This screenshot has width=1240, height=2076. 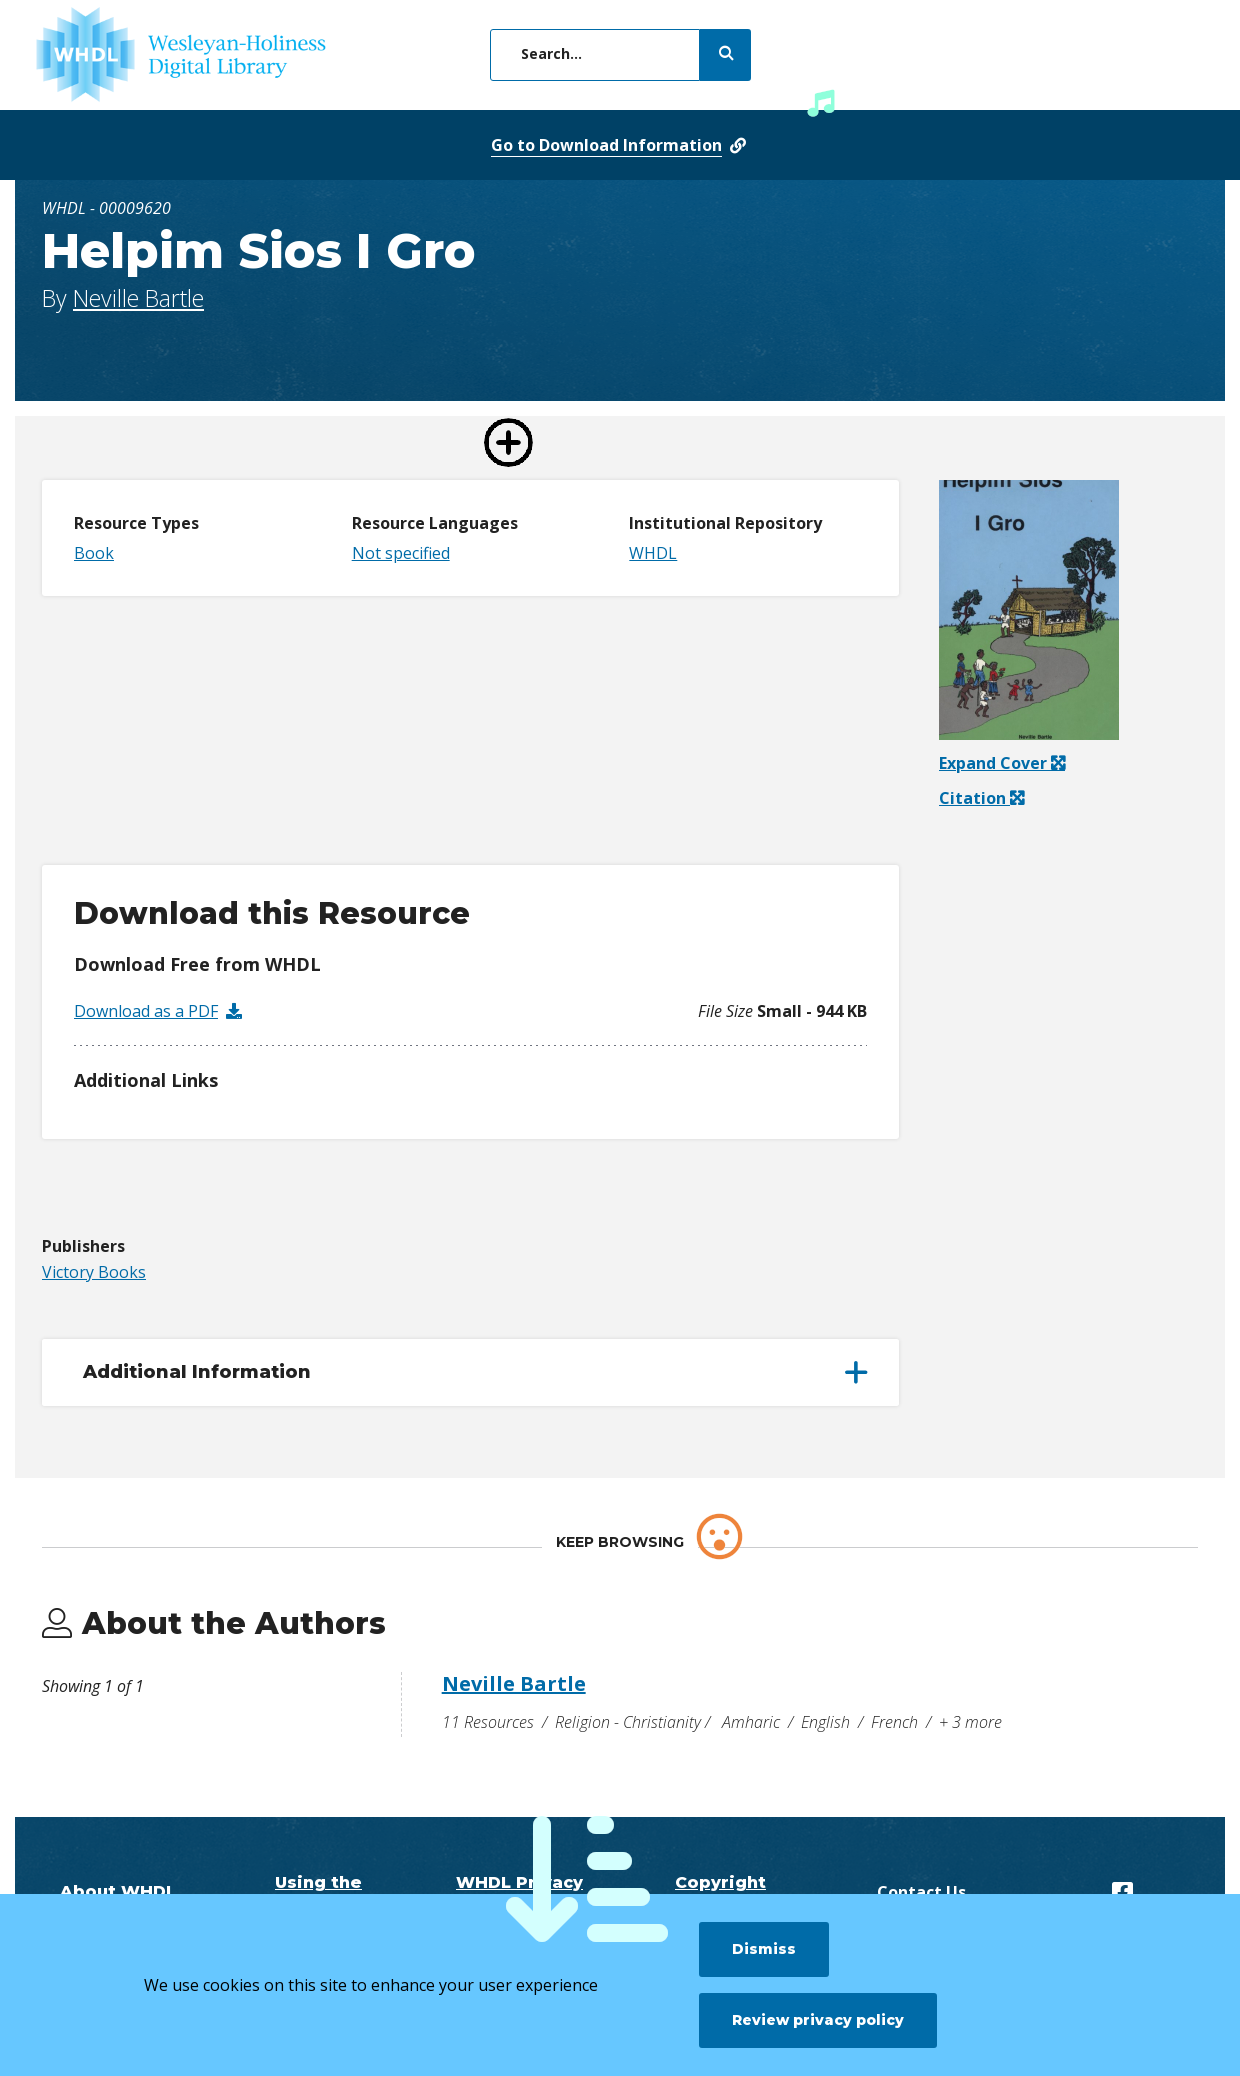 I want to click on add a new item or entry, so click(x=508, y=442).